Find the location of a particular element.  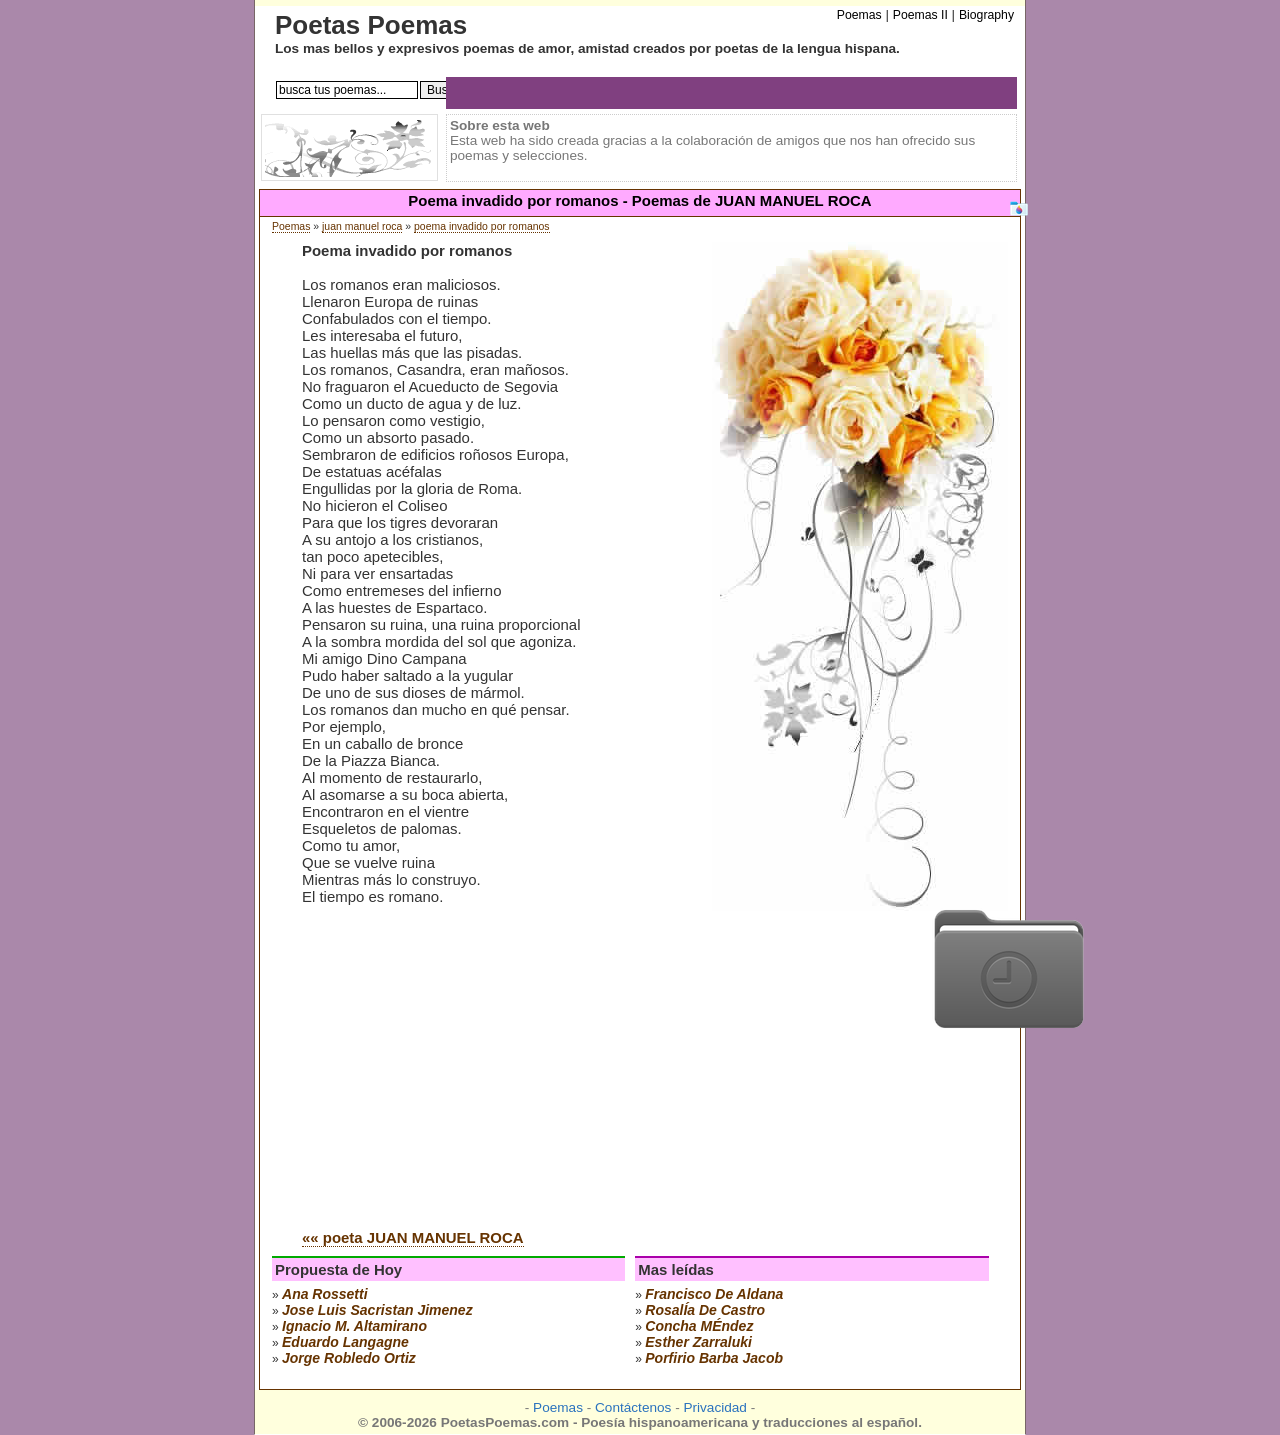

access temporary files folder is located at coordinates (1009, 969).